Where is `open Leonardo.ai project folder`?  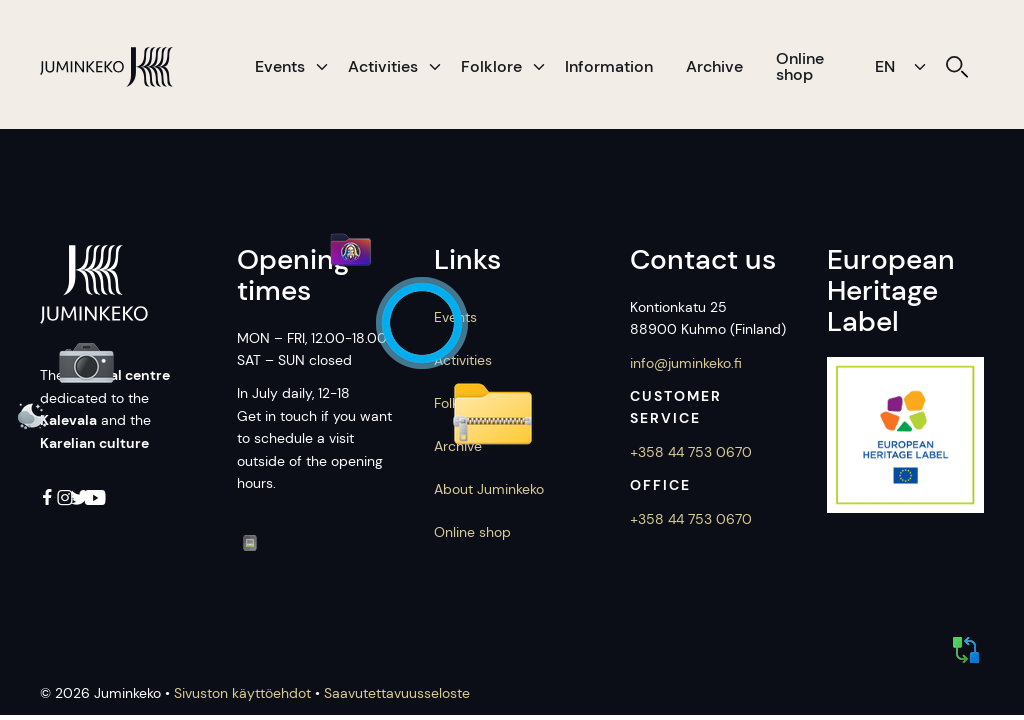 open Leonardo.ai project folder is located at coordinates (350, 250).